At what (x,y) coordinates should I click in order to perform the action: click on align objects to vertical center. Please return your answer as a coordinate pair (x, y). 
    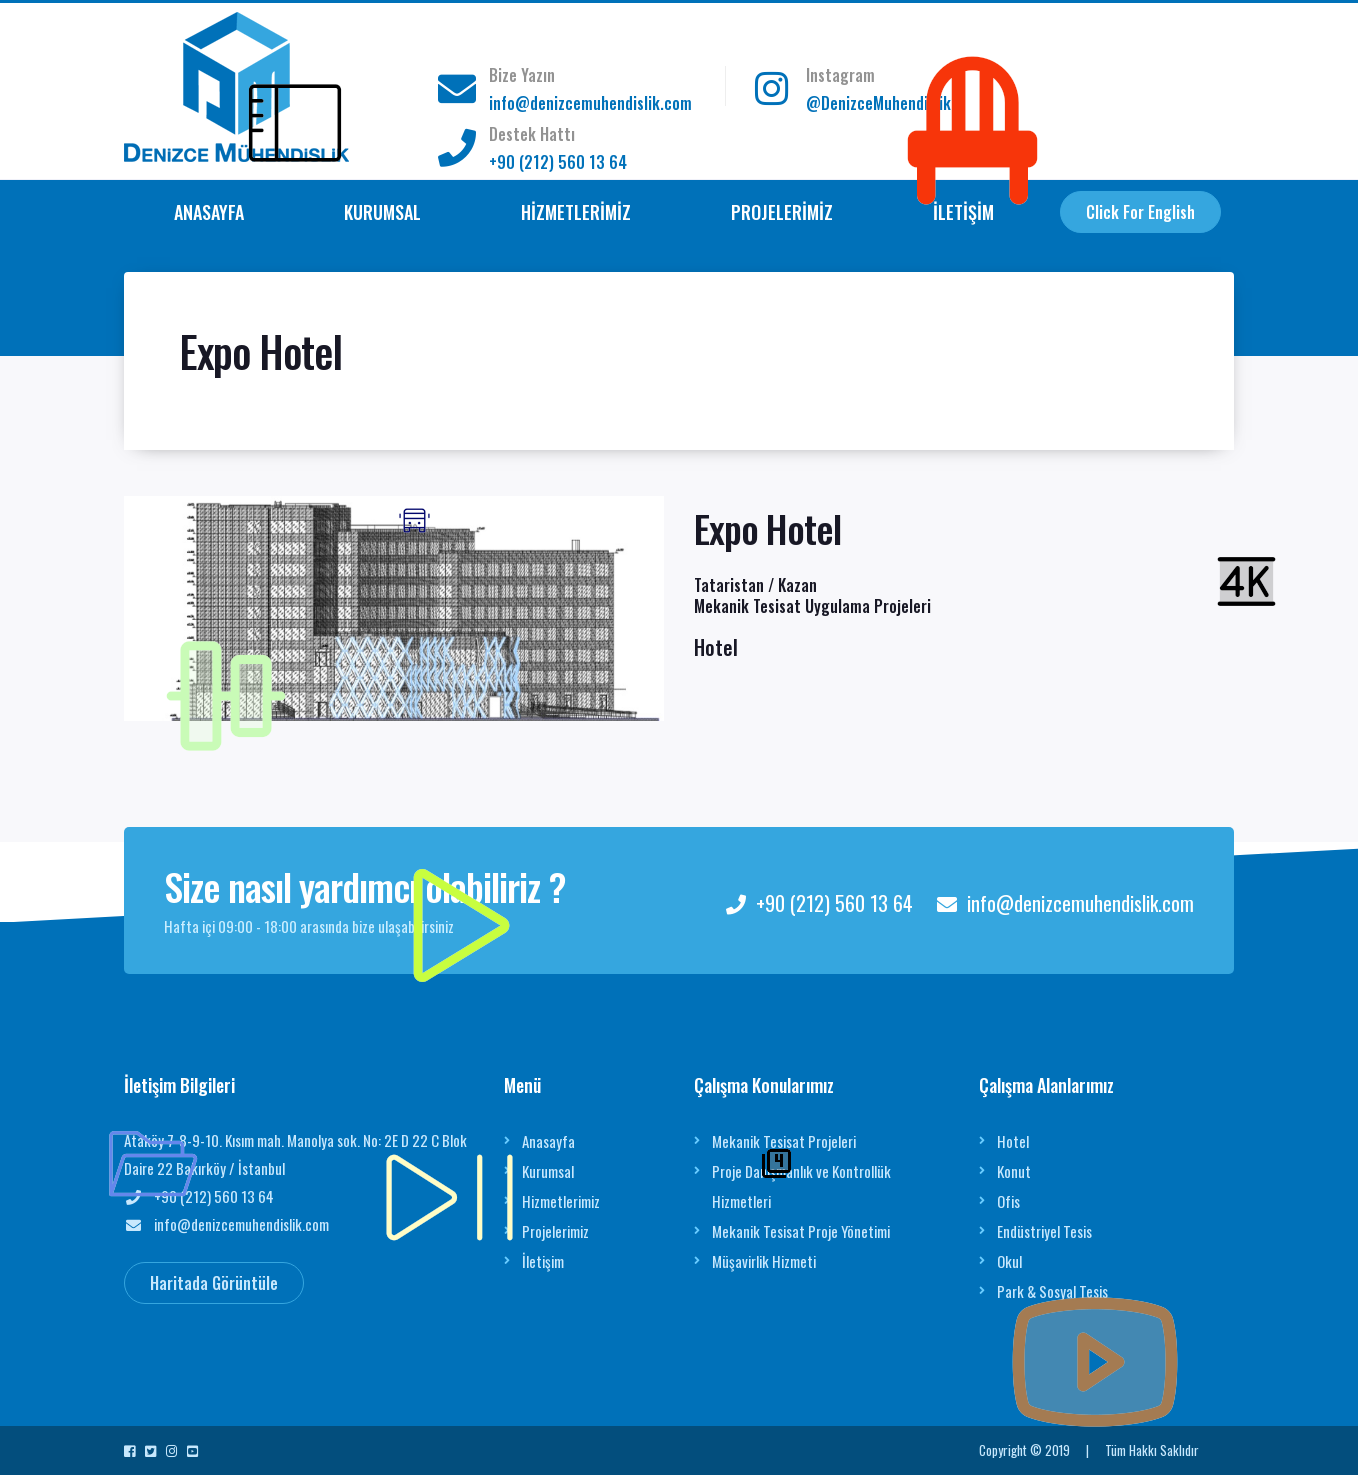
    Looking at the image, I should click on (226, 696).